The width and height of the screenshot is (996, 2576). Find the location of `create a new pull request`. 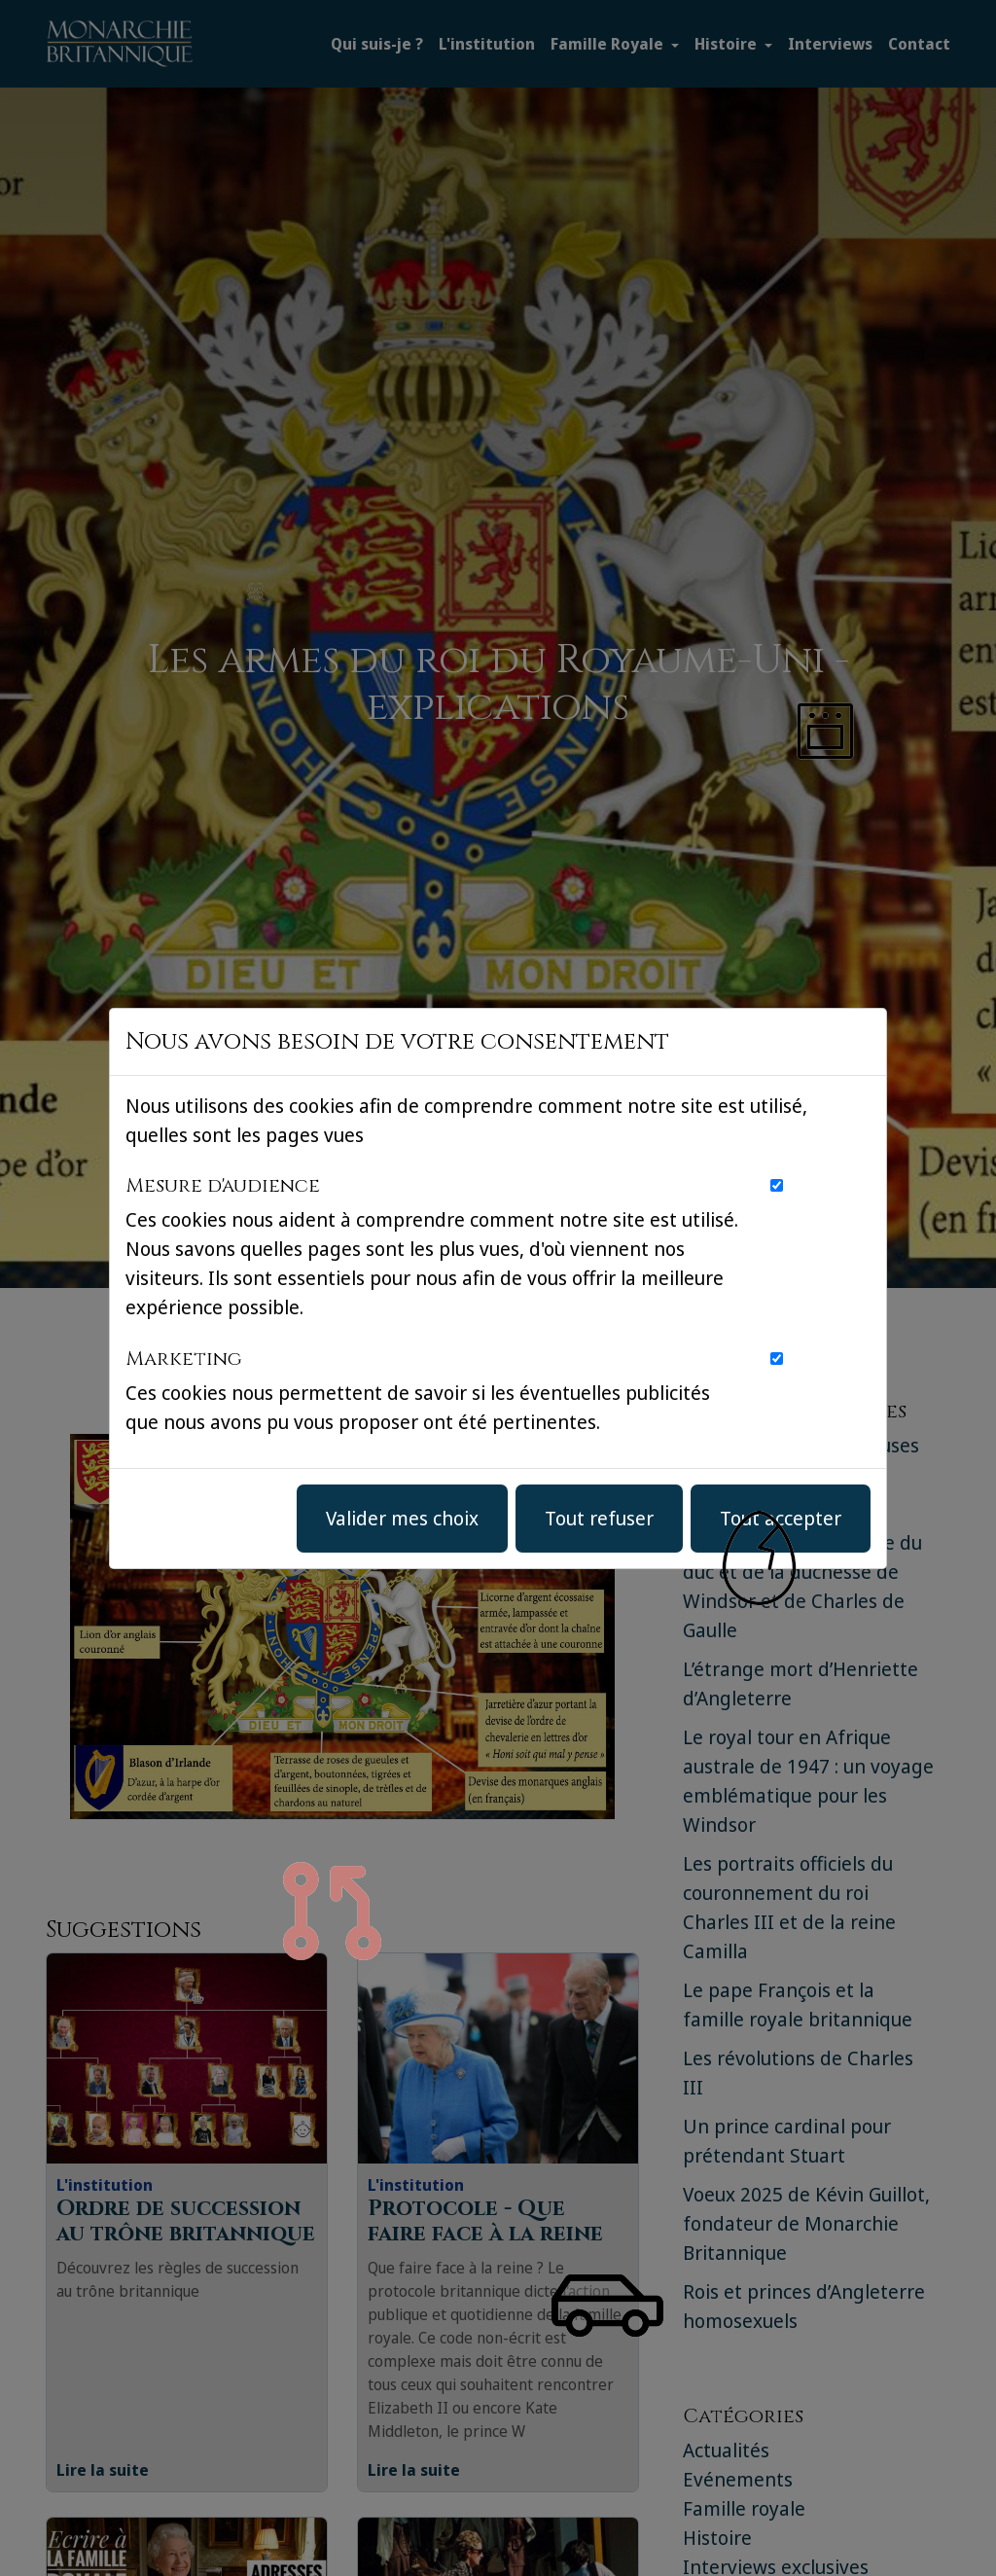

create a new pull request is located at coordinates (328, 1911).